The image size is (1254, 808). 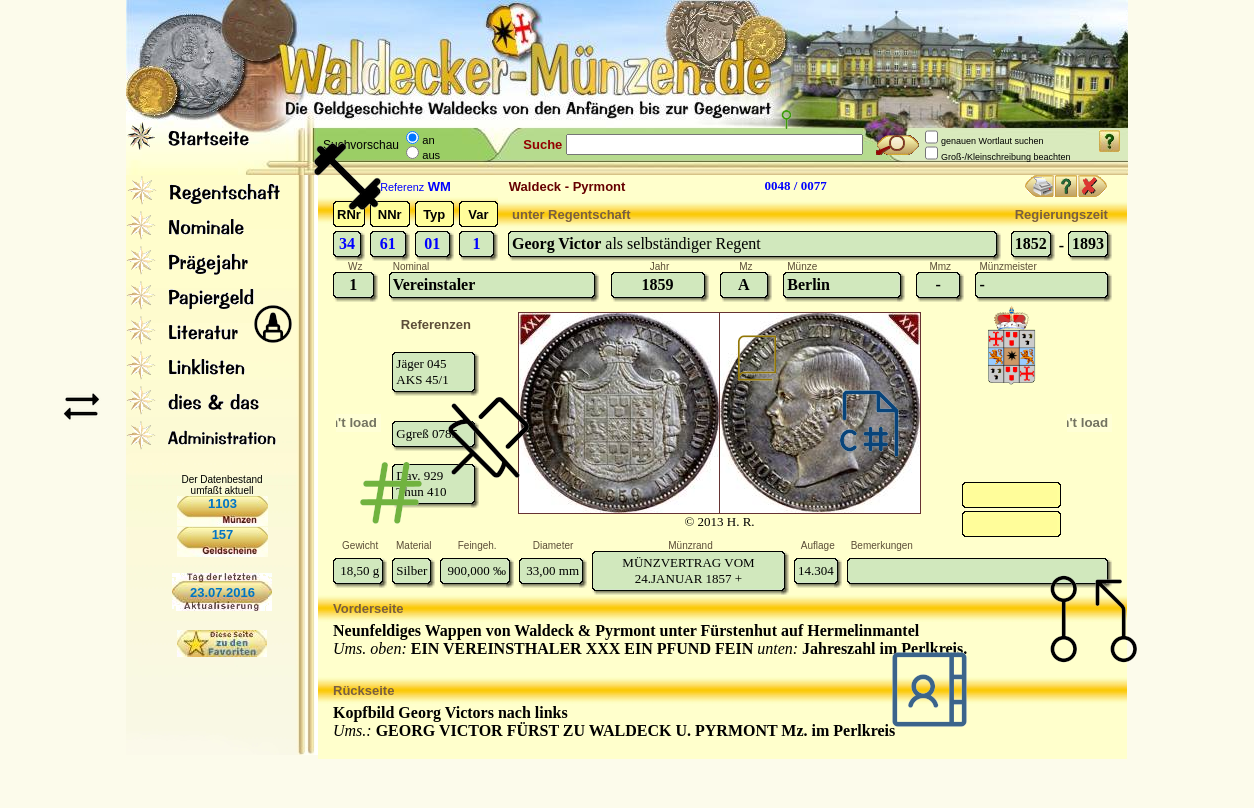 I want to click on open your contacts or address book, so click(x=929, y=689).